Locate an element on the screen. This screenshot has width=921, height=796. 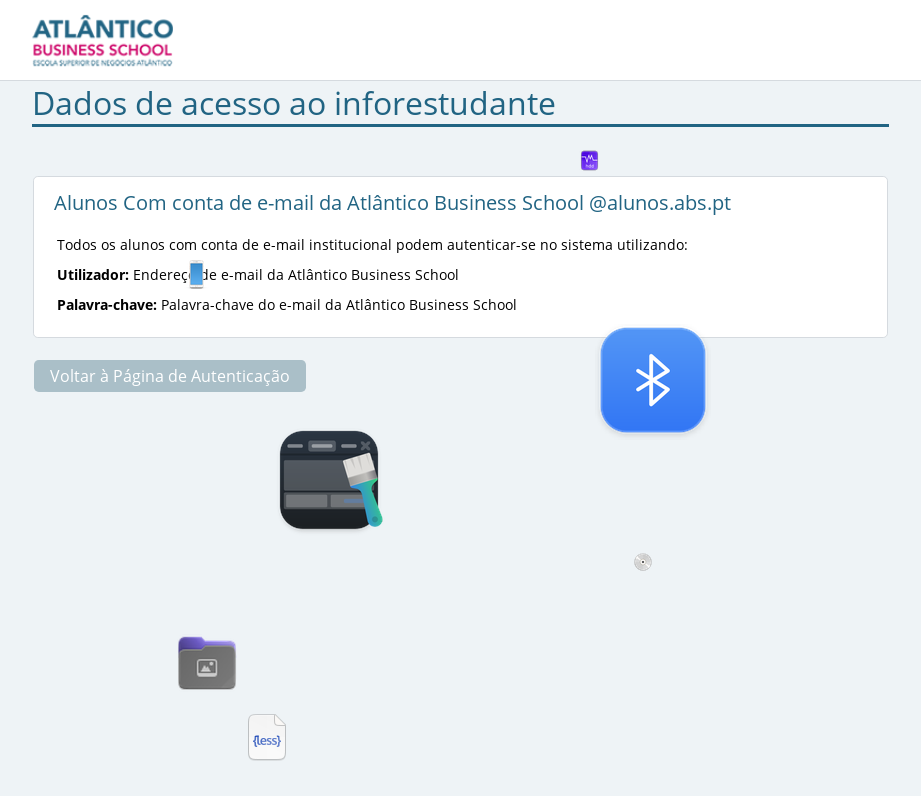
a LESS stylesheet file is located at coordinates (267, 737).